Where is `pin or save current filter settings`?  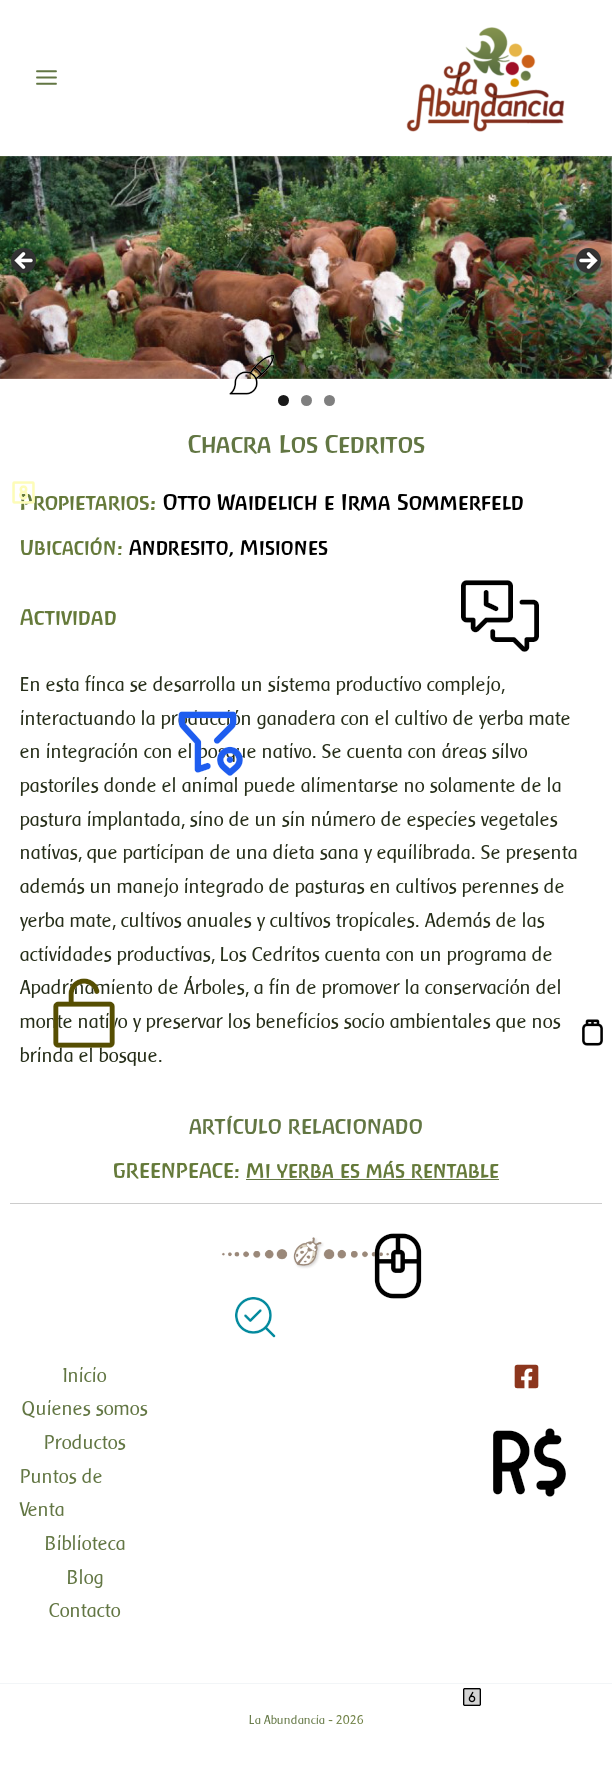
pin or save current filter settings is located at coordinates (207, 740).